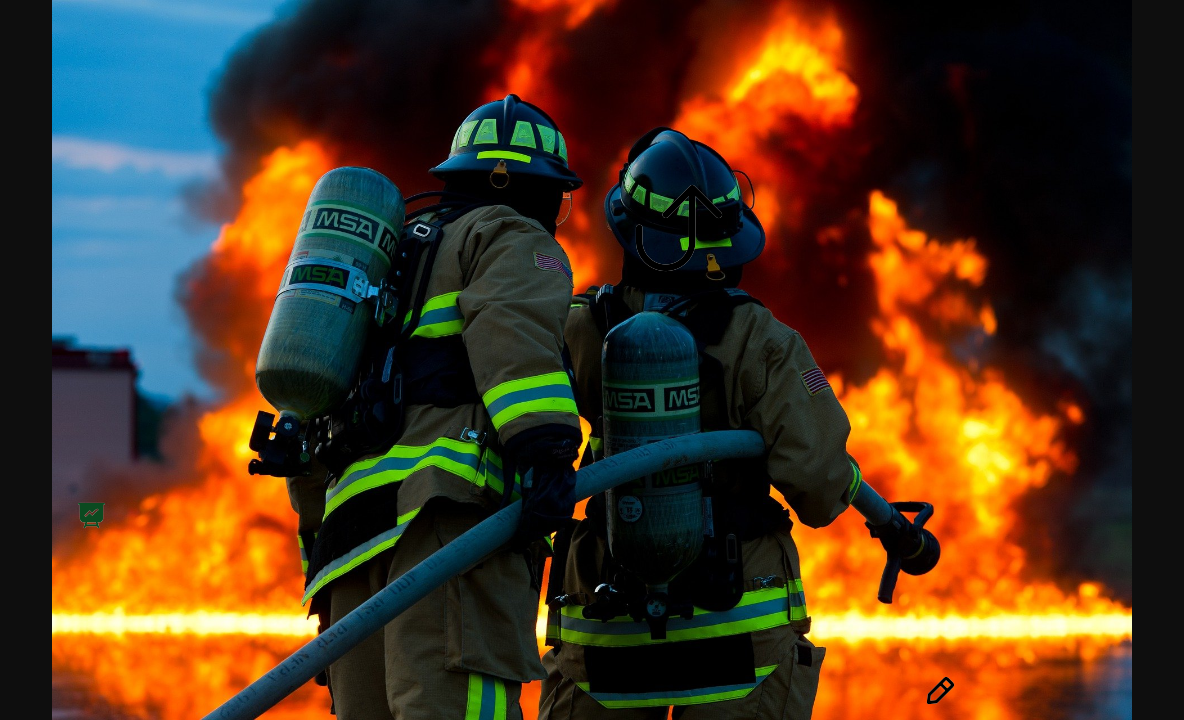  I want to click on view presentation or slideshow, so click(91, 515).